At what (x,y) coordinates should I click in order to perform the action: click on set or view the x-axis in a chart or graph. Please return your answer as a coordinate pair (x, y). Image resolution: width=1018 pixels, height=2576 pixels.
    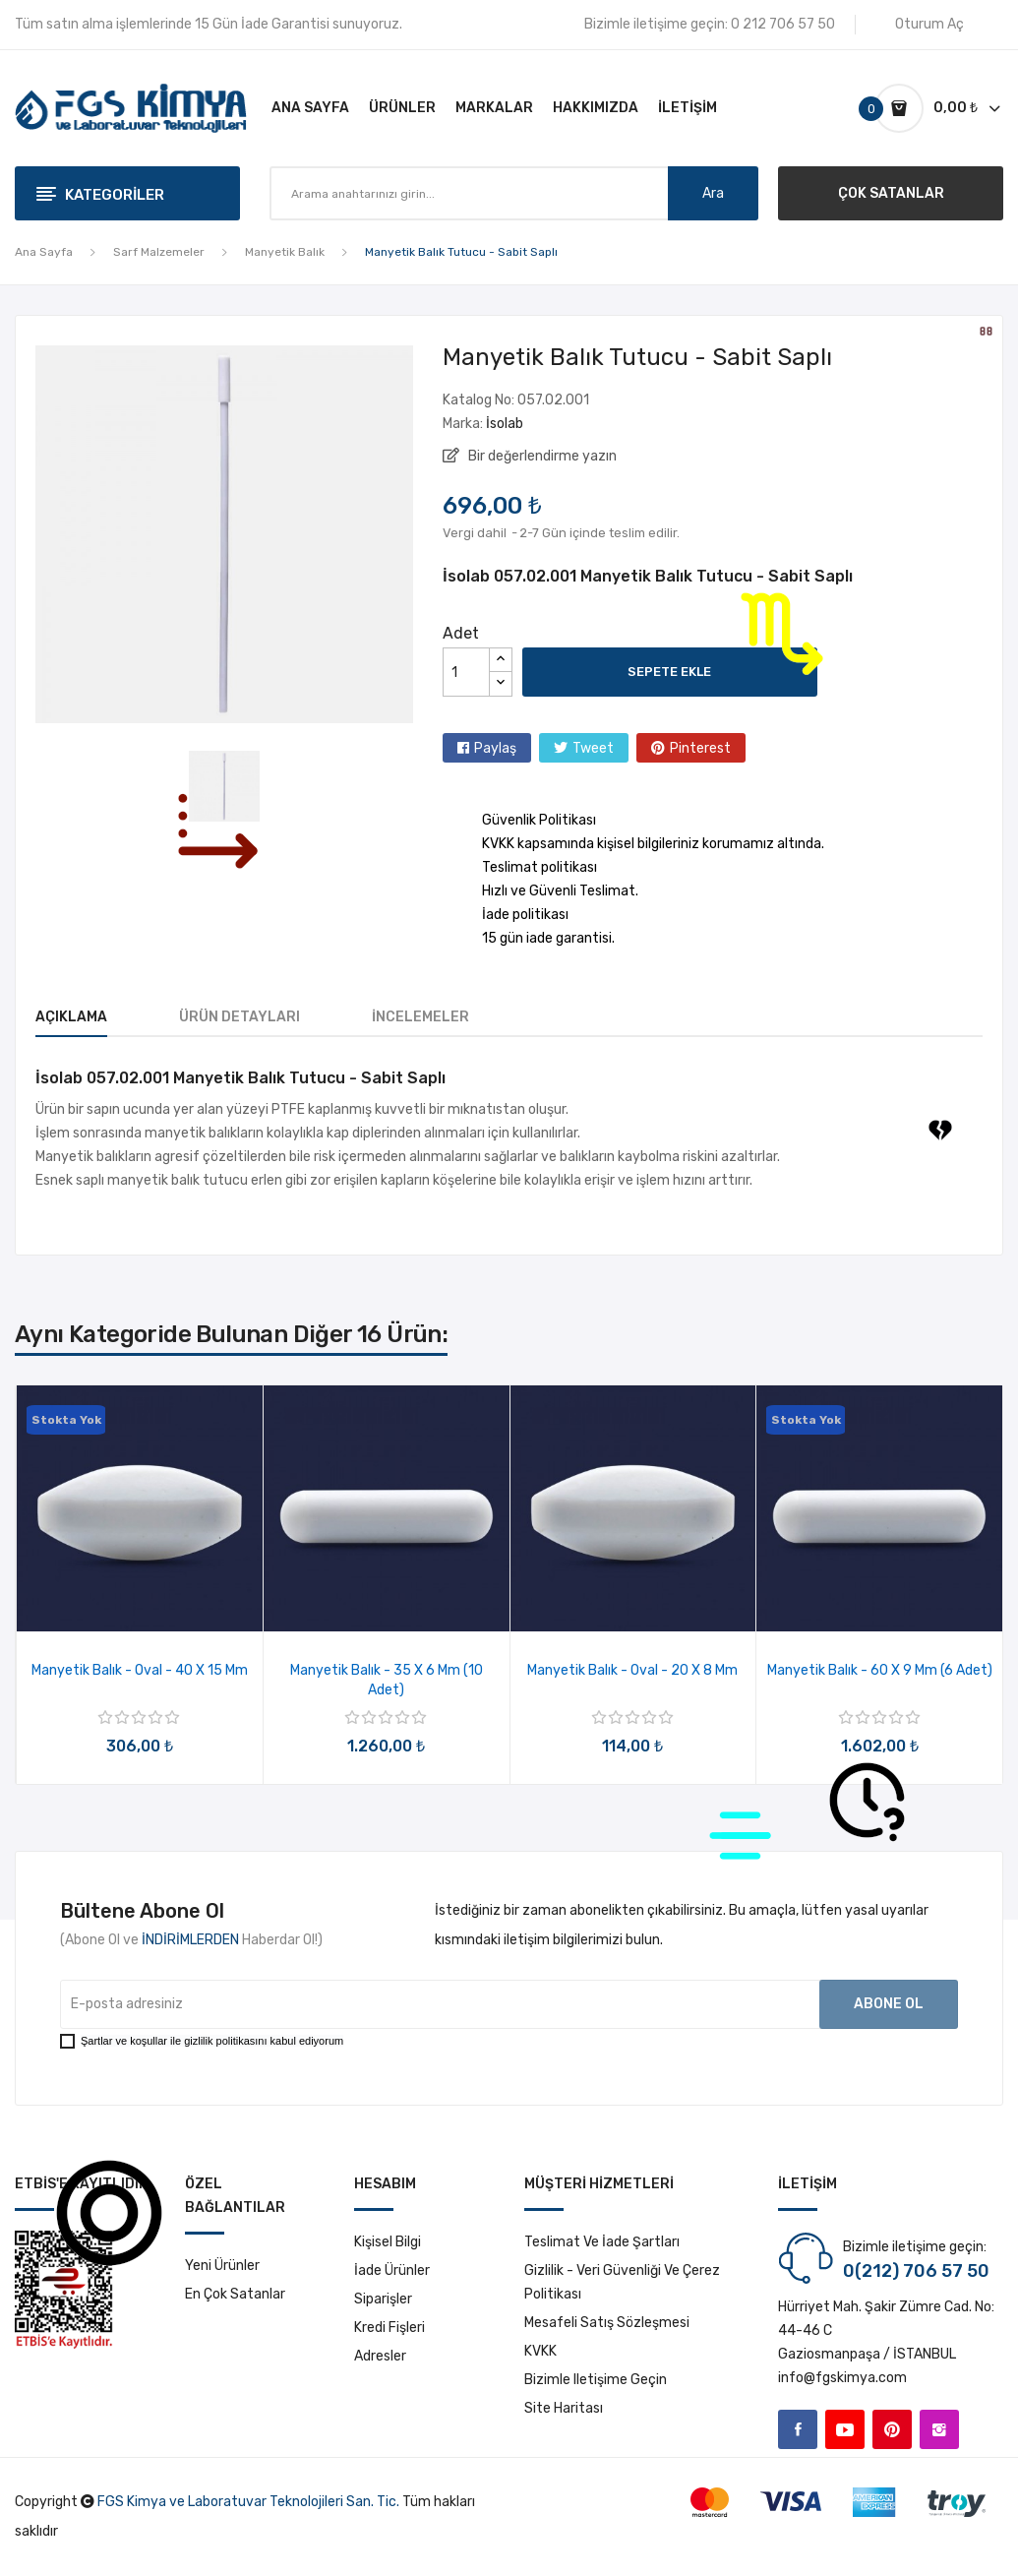
    Looking at the image, I should click on (217, 828).